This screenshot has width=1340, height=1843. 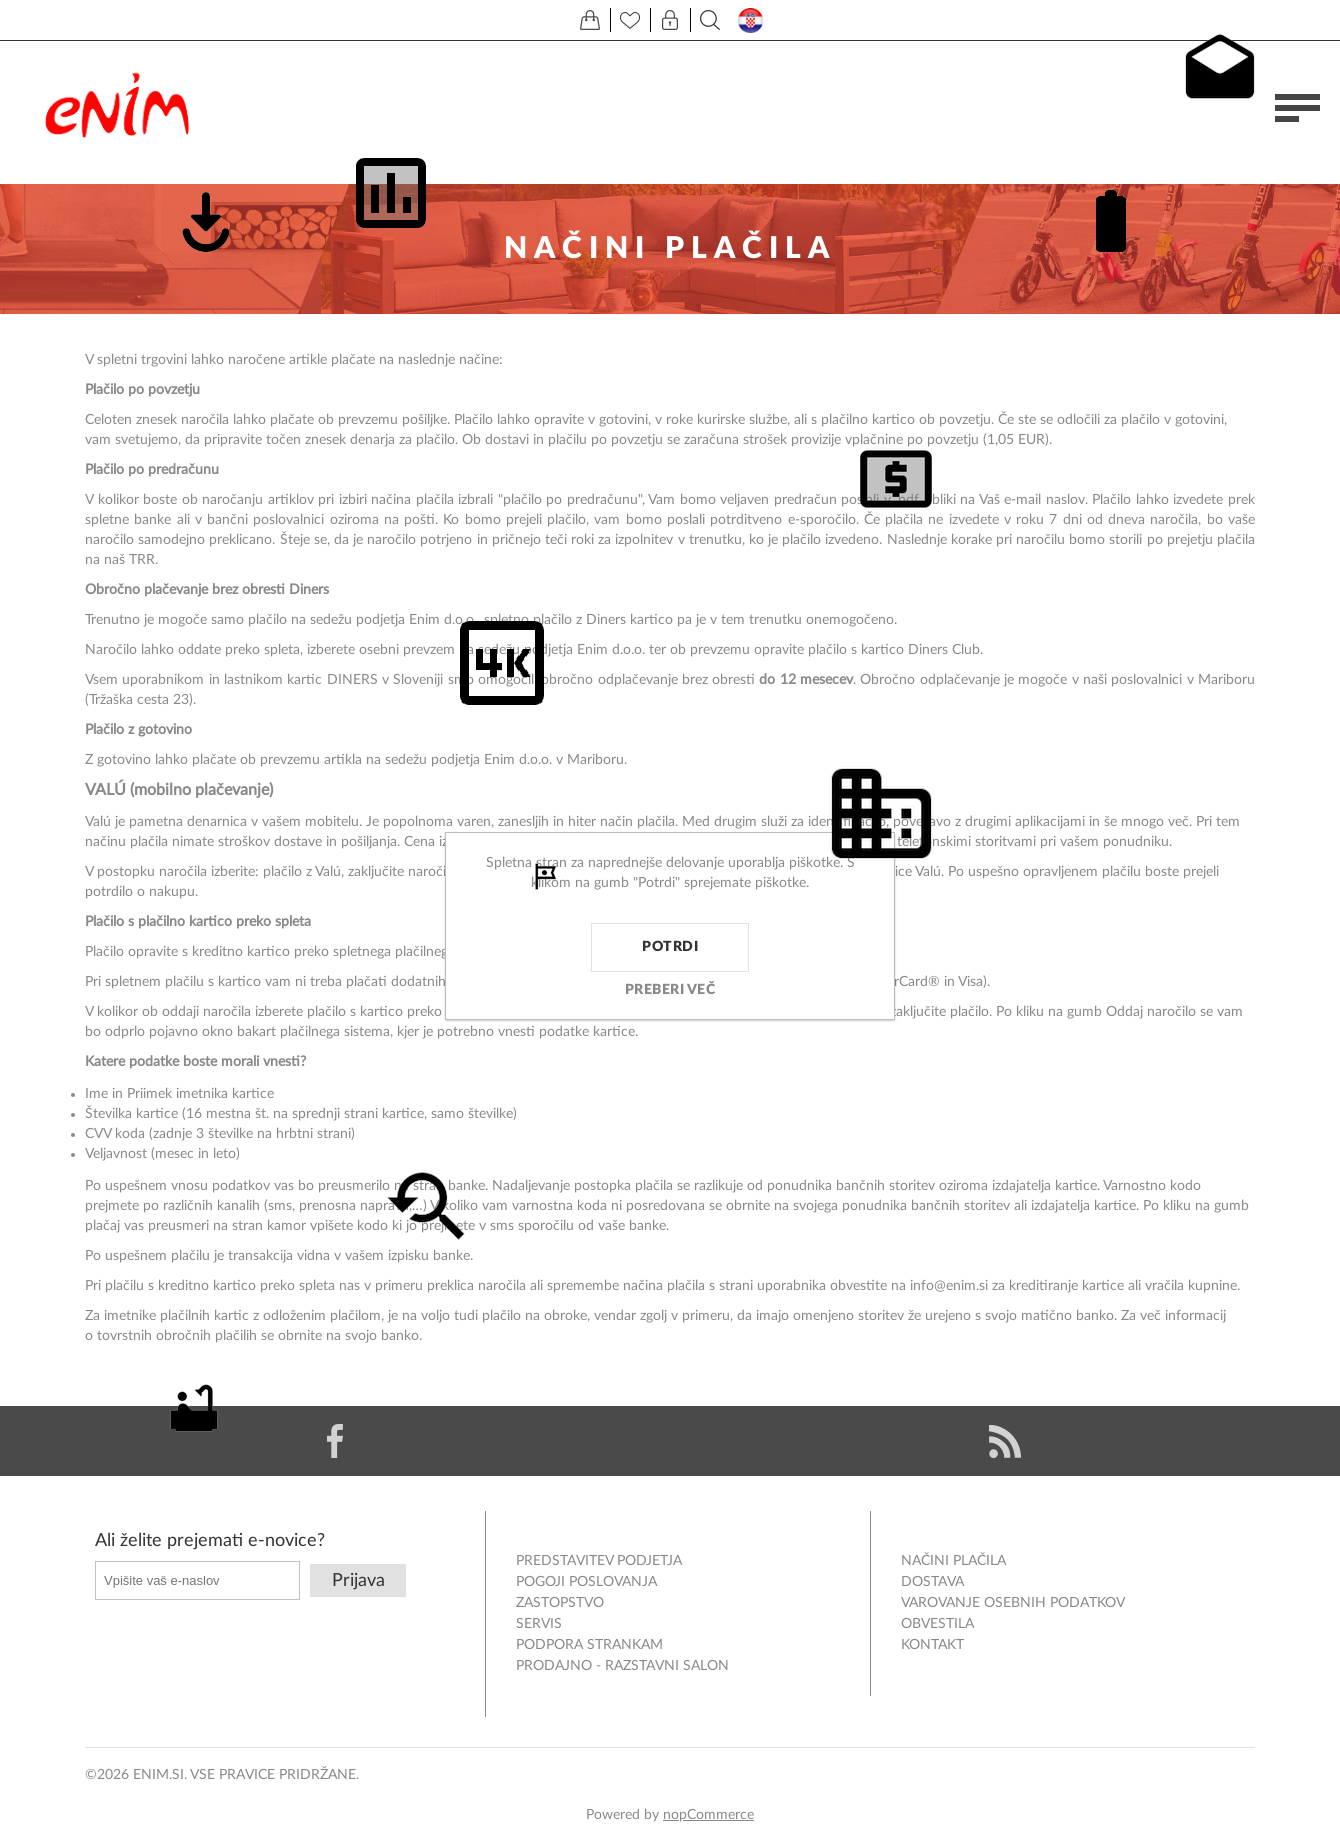 I want to click on download content to device, so click(x=206, y=220).